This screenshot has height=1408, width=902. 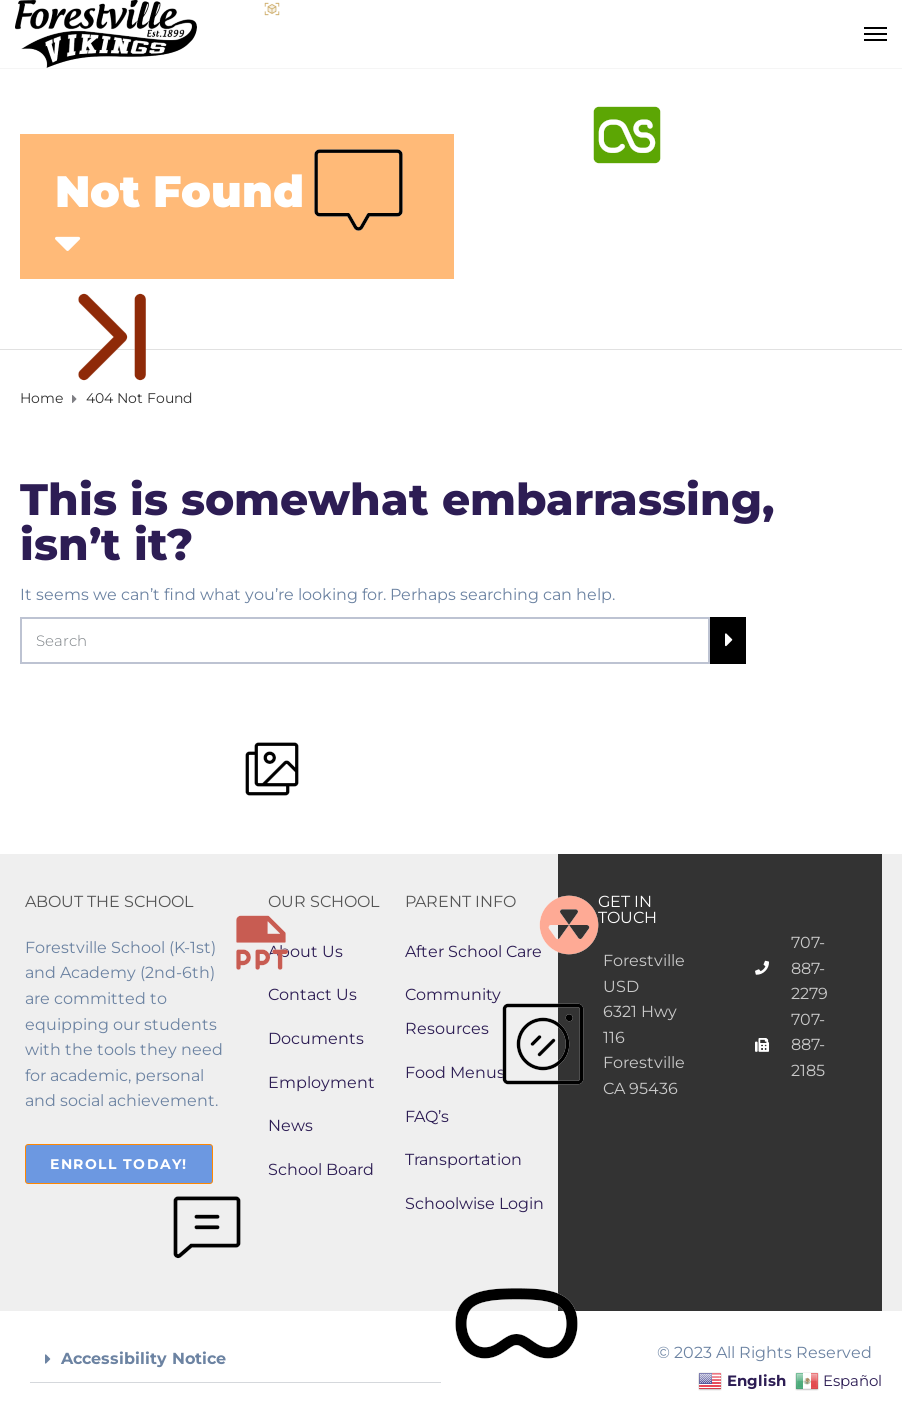 What do you see at coordinates (272, 9) in the screenshot?
I see `scan or capture a 3D object` at bounding box center [272, 9].